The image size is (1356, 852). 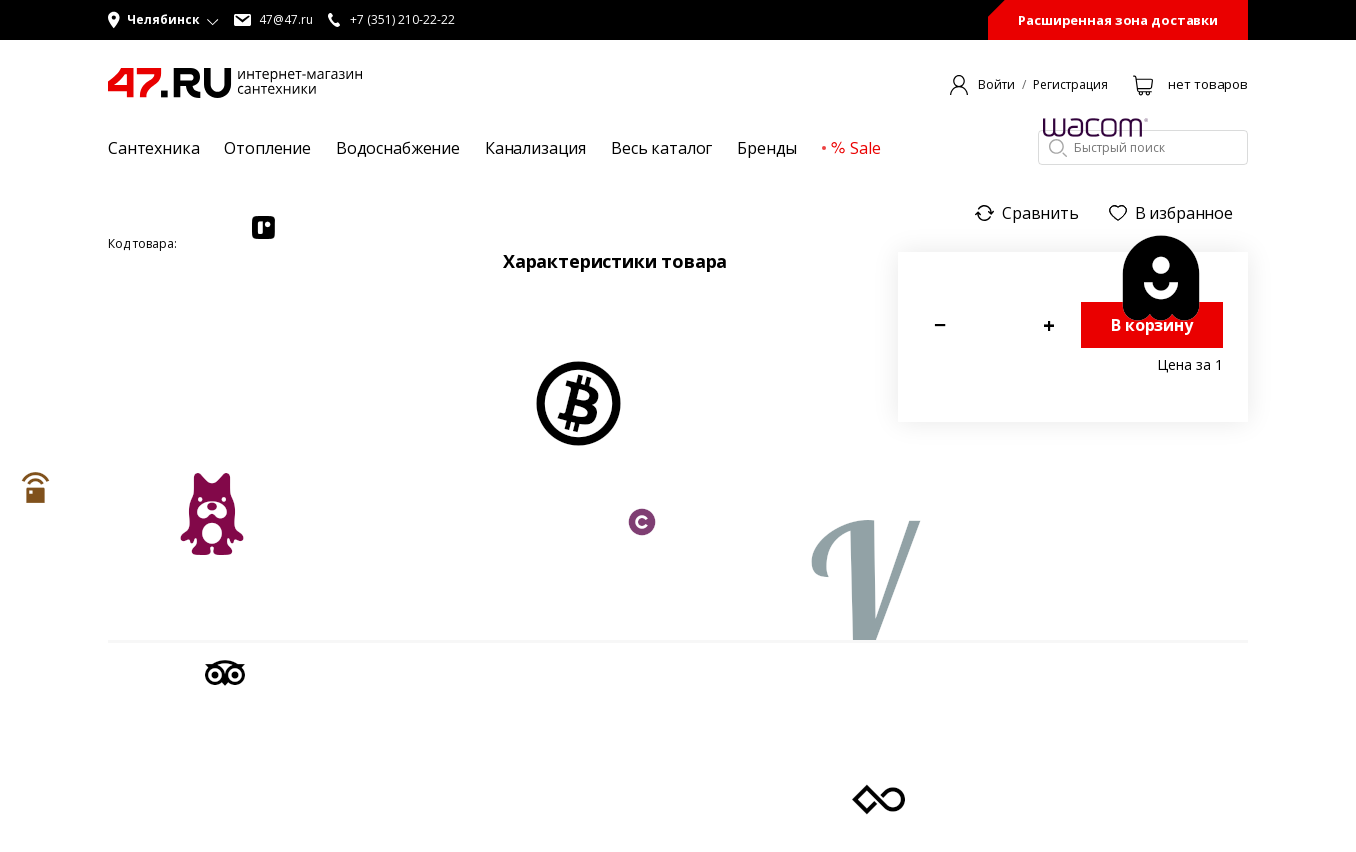 I want to click on vala programming language logo, so click(x=866, y=580).